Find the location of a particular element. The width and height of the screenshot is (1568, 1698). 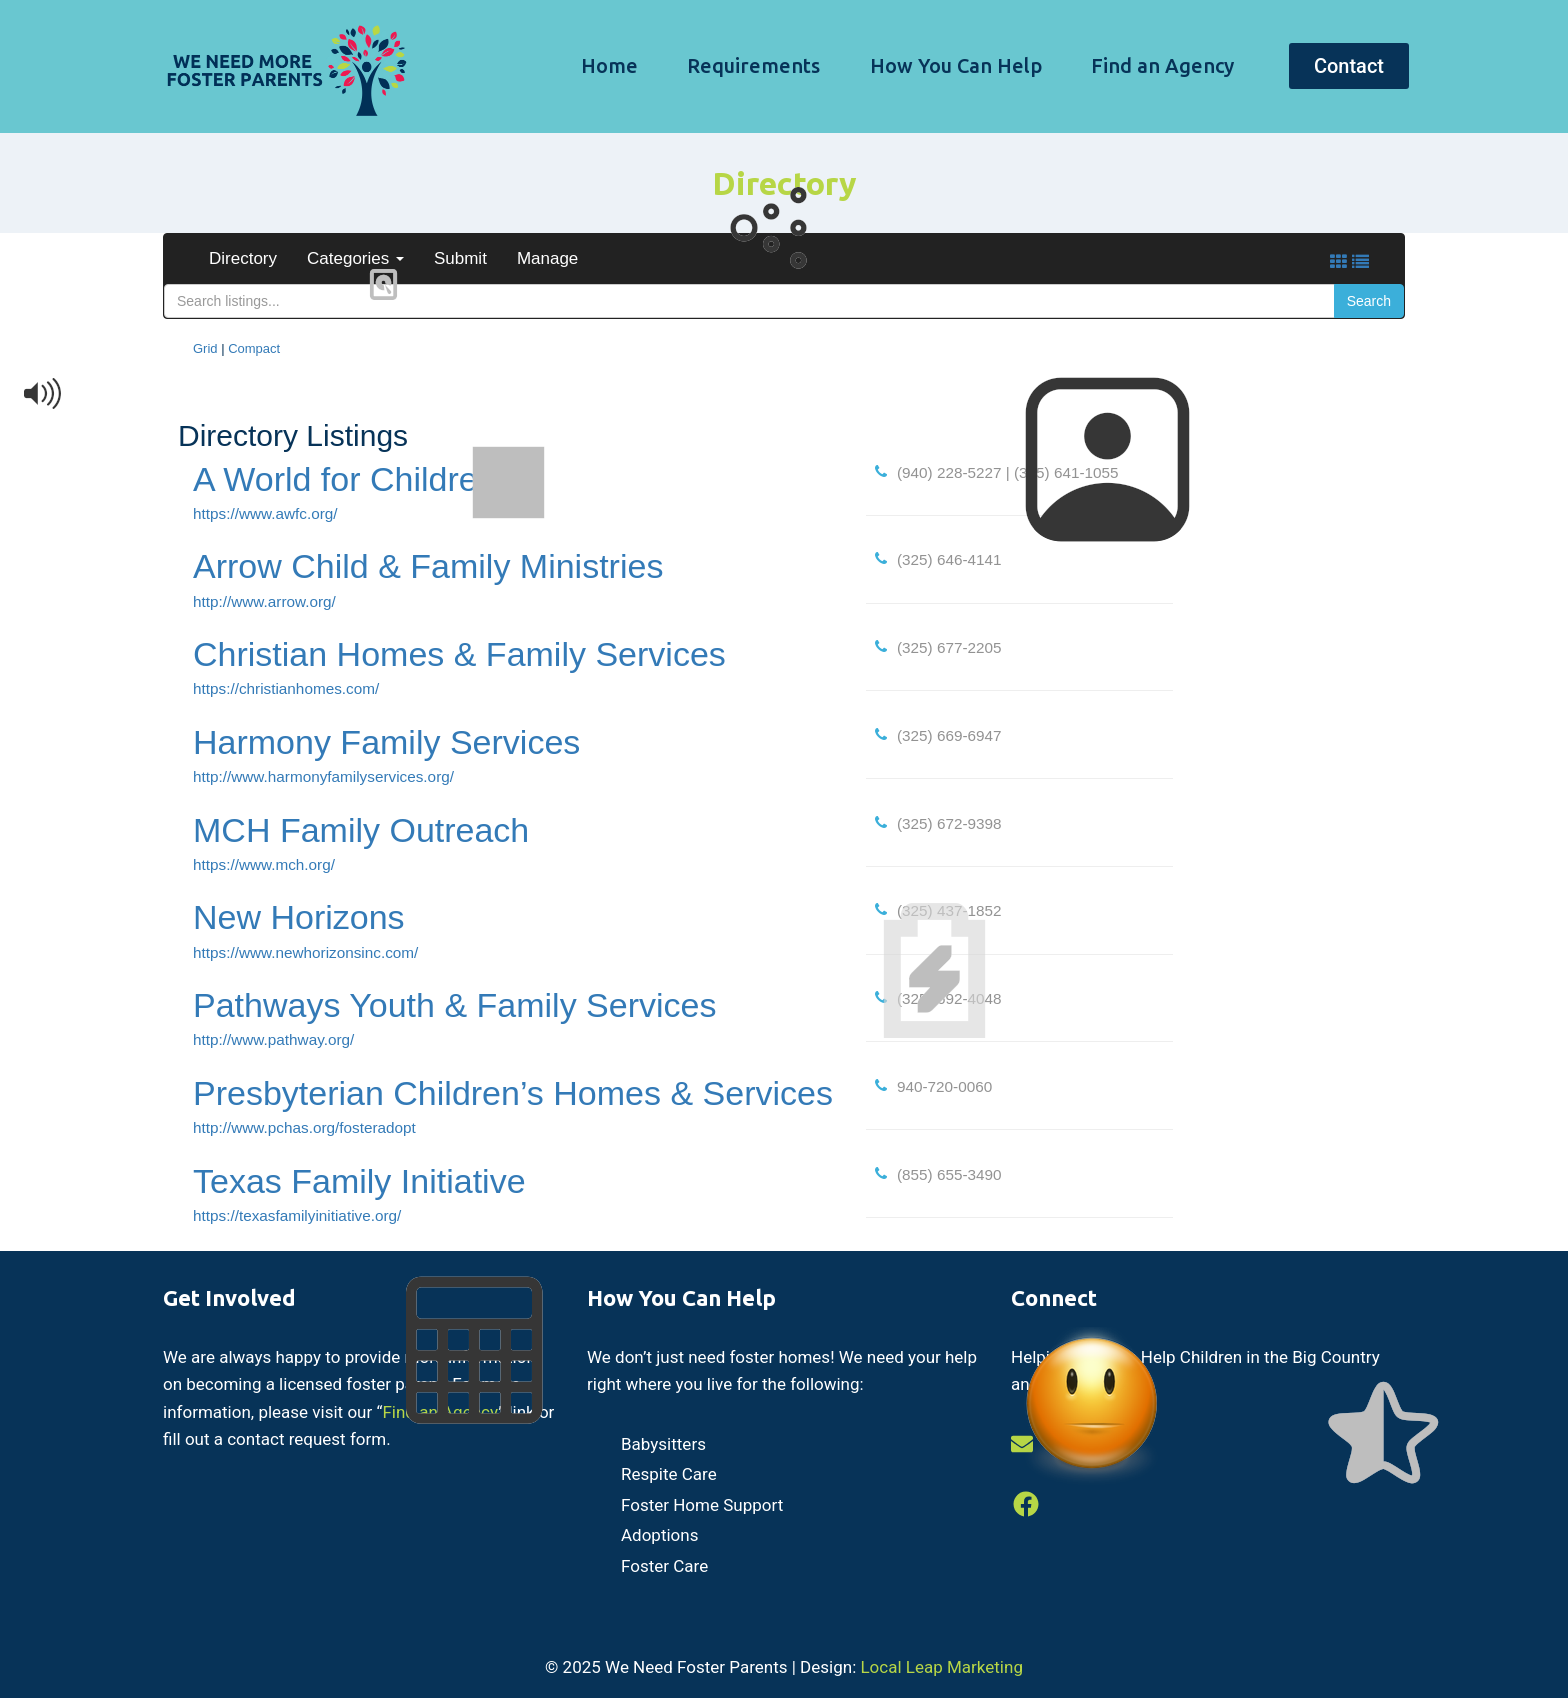

access connected USB hard drive is located at coordinates (383, 284).